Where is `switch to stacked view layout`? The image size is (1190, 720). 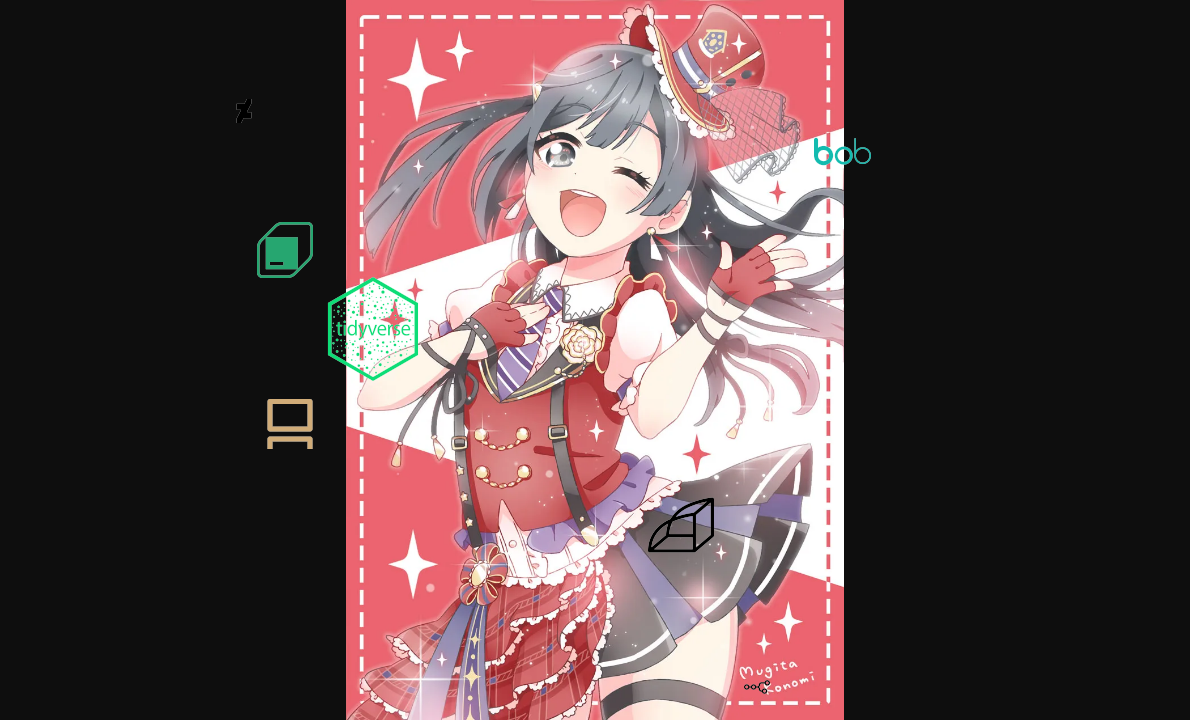
switch to stacked view layout is located at coordinates (290, 424).